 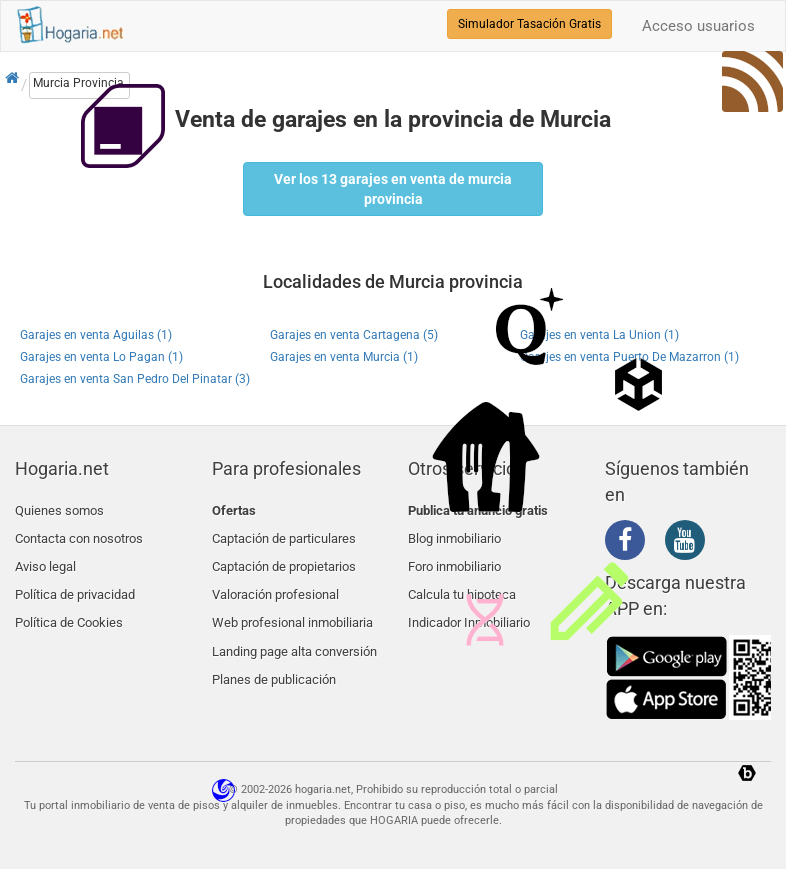 I want to click on unity game engine logo, so click(x=638, y=384).